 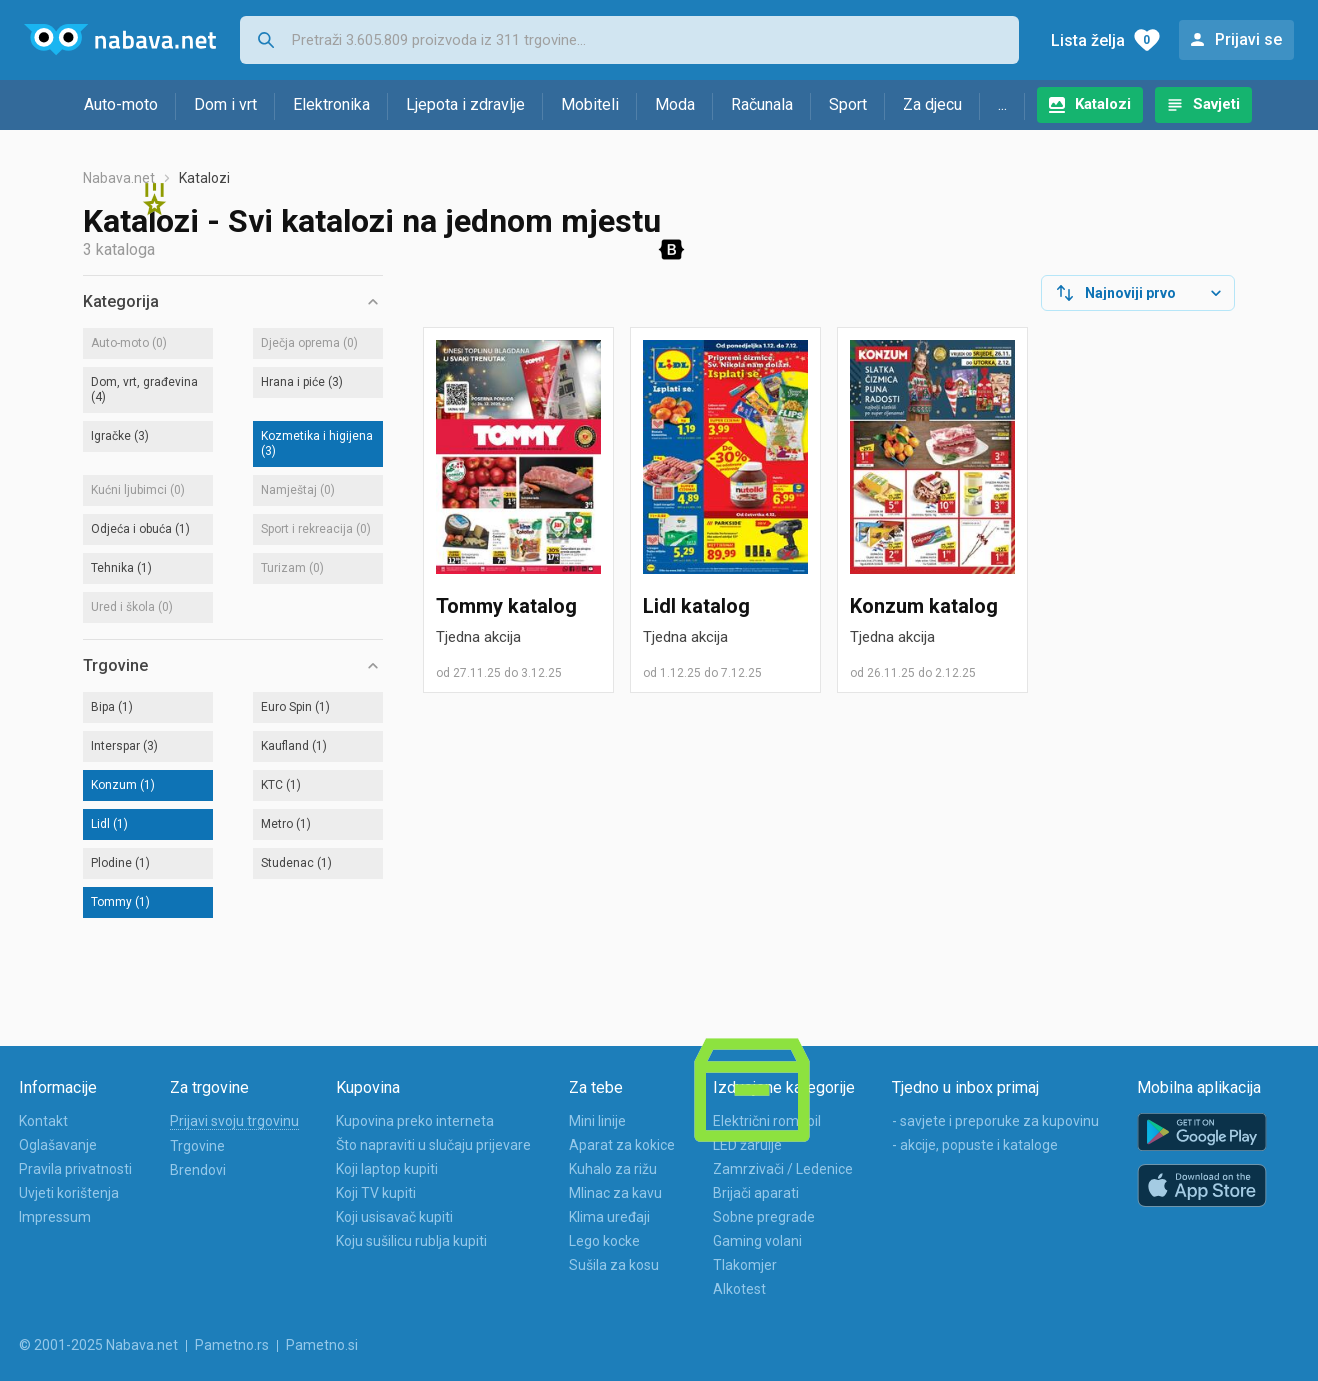 What do you see at coordinates (671, 249) in the screenshot?
I see `bootstrap framework logo` at bounding box center [671, 249].